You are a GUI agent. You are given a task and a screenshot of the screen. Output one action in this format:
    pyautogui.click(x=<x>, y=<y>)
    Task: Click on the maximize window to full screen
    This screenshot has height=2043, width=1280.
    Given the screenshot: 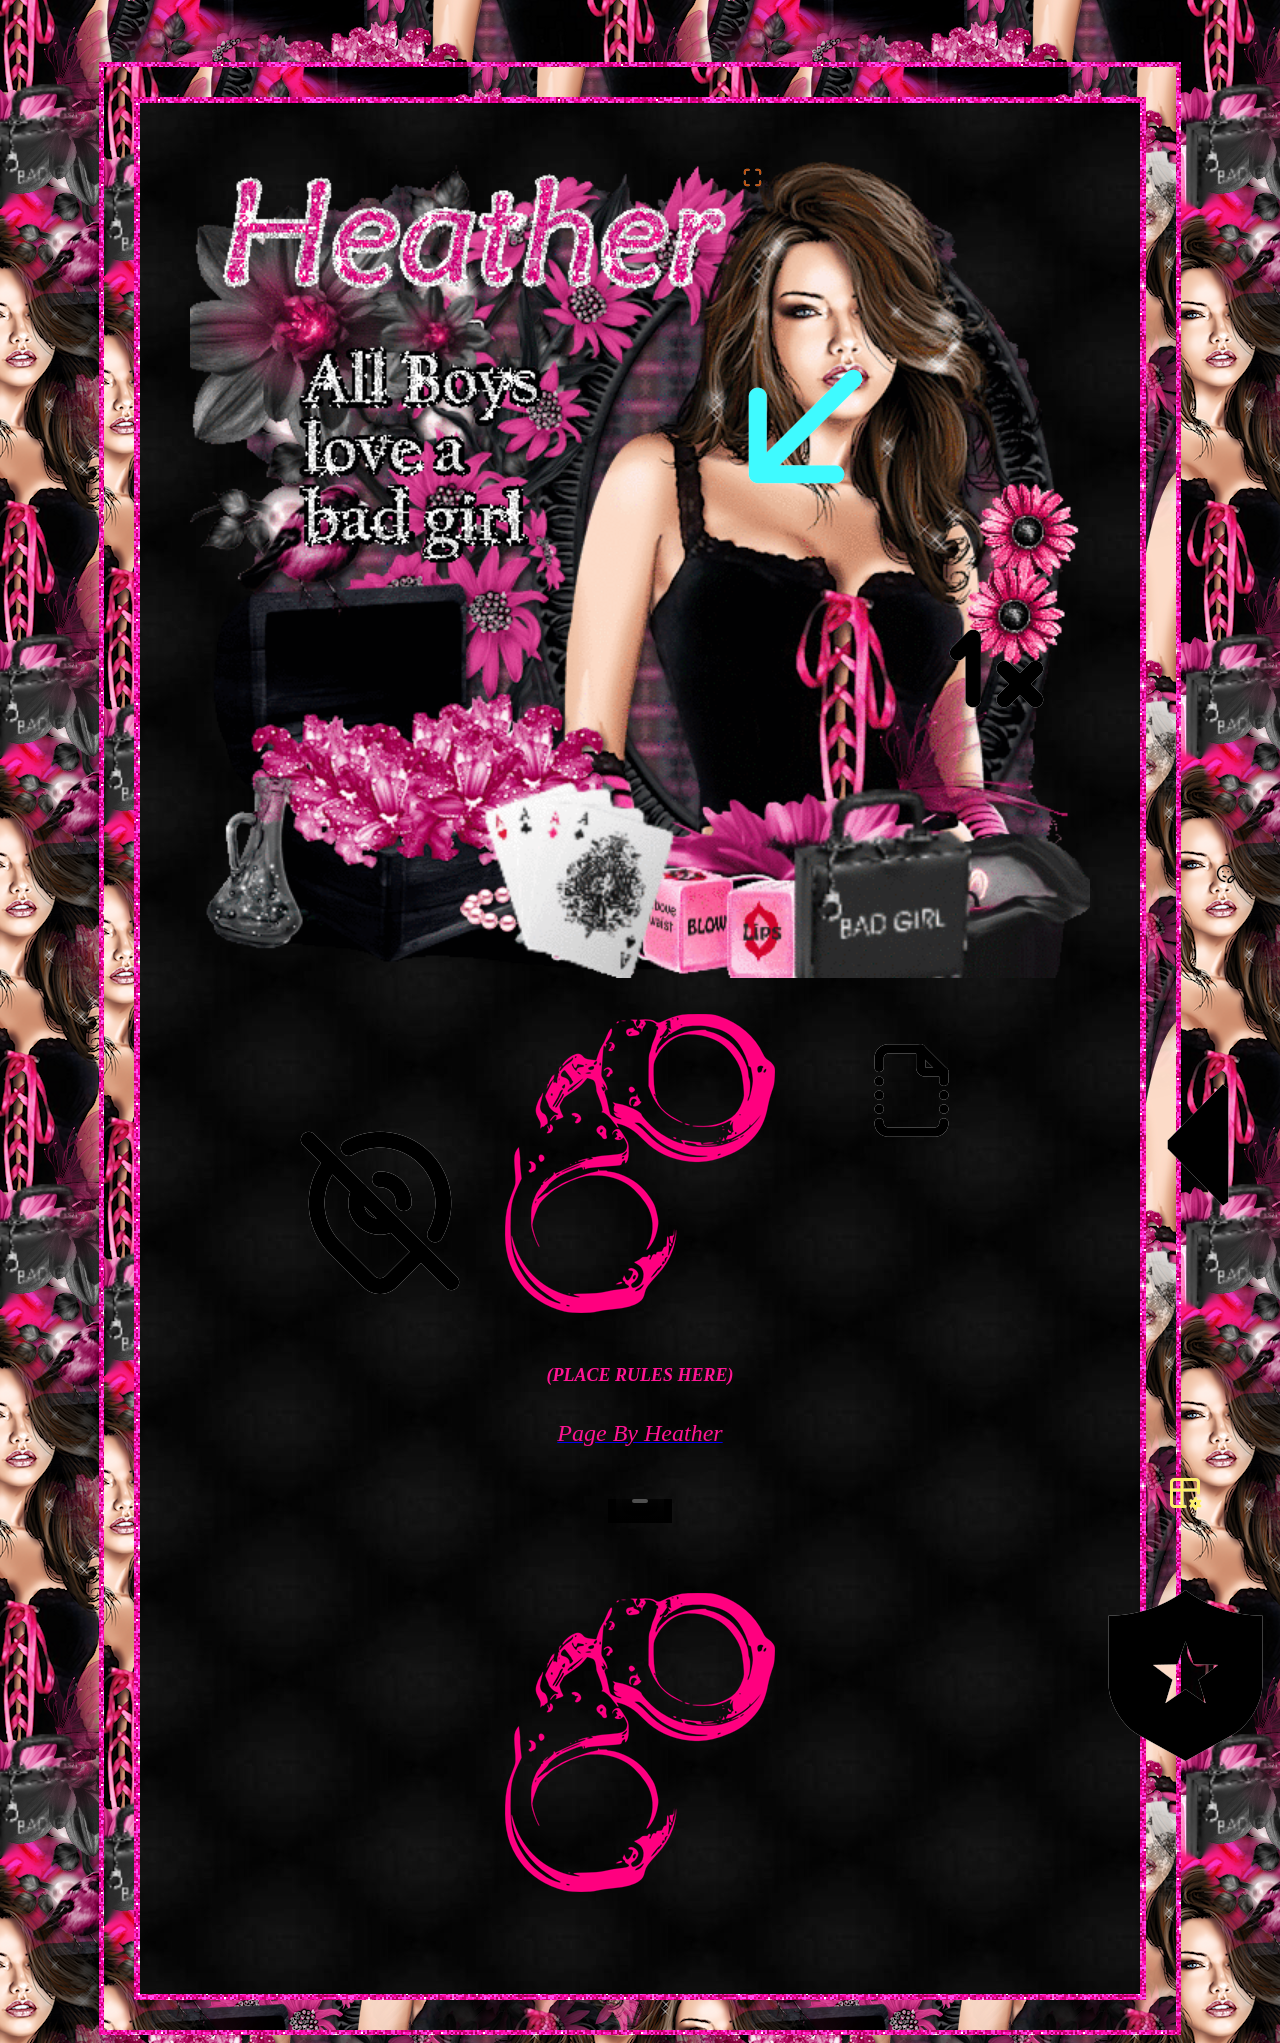 What is the action you would take?
    pyautogui.click(x=752, y=177)
    